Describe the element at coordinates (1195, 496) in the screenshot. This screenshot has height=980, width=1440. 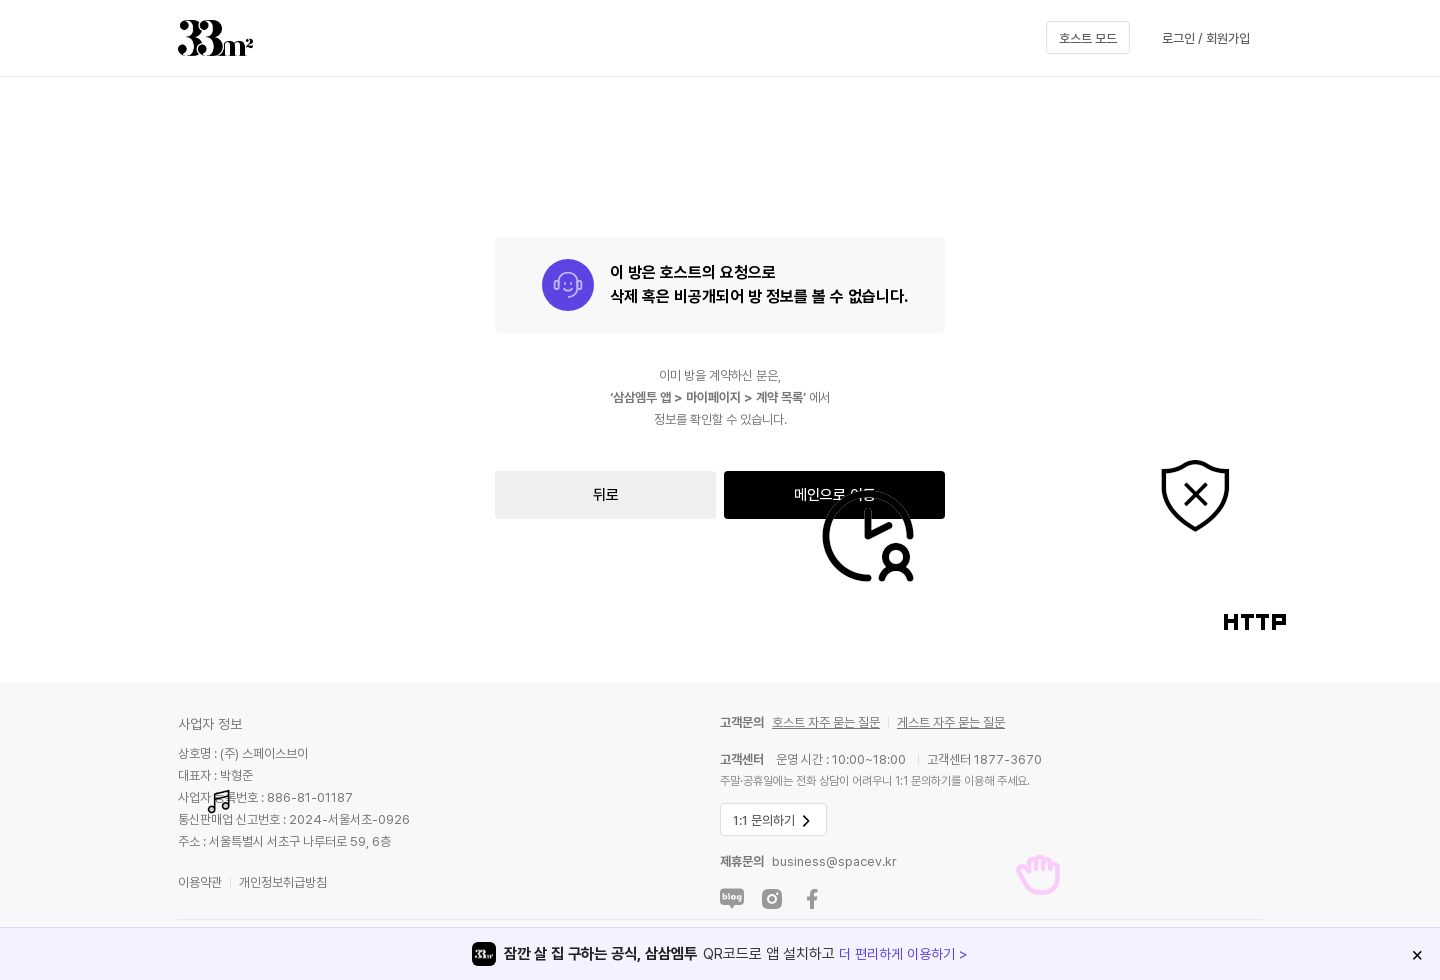
I see `indicates an untrusted workspace or security warning` at that location.